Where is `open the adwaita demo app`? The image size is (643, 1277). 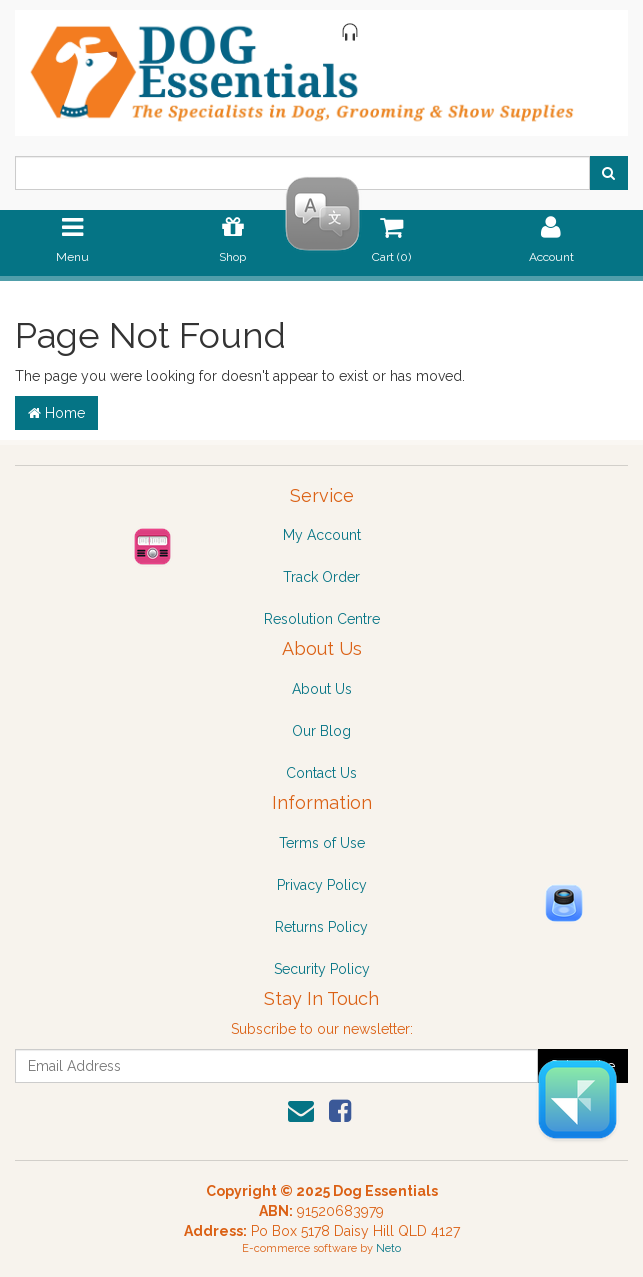 open the adwaita demo app is located at coordinates (577, 1099).